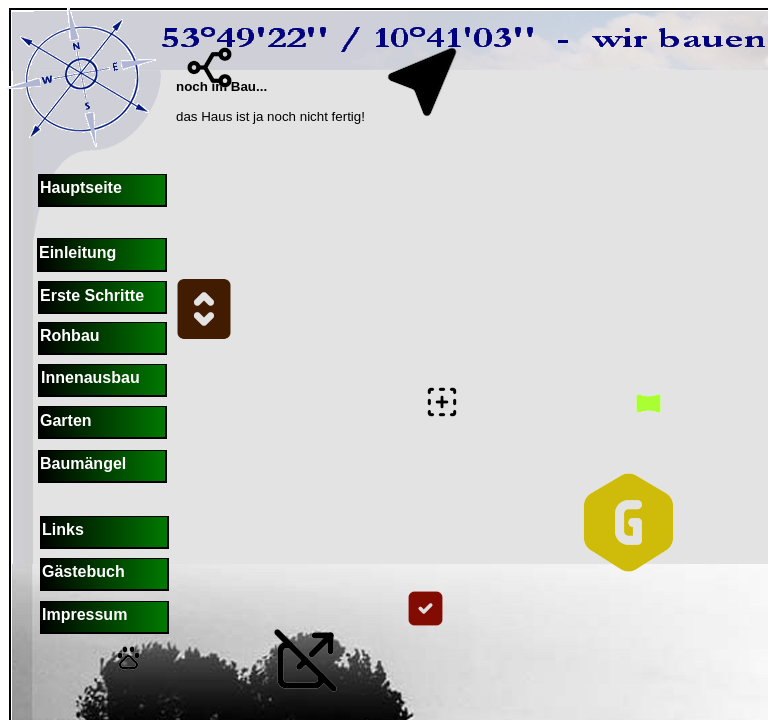  I want to click on google or g-suite related service, so click(628, 522).